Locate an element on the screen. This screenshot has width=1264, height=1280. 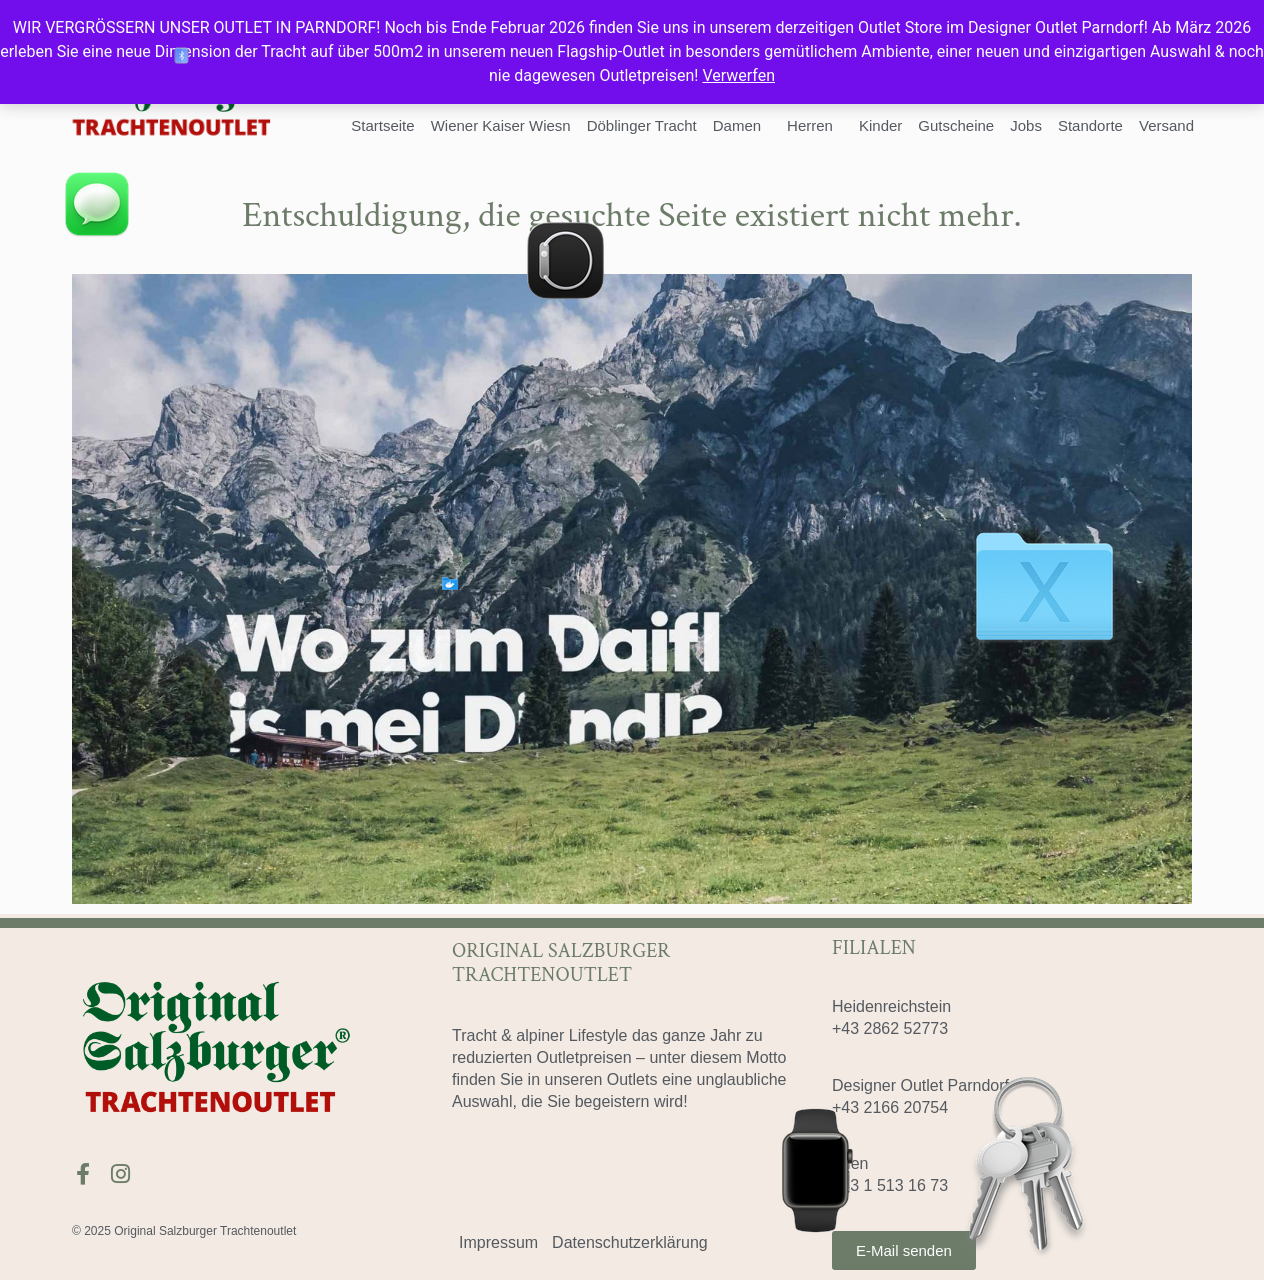
open folder containing docker projects is located at coordinates (450, 584).